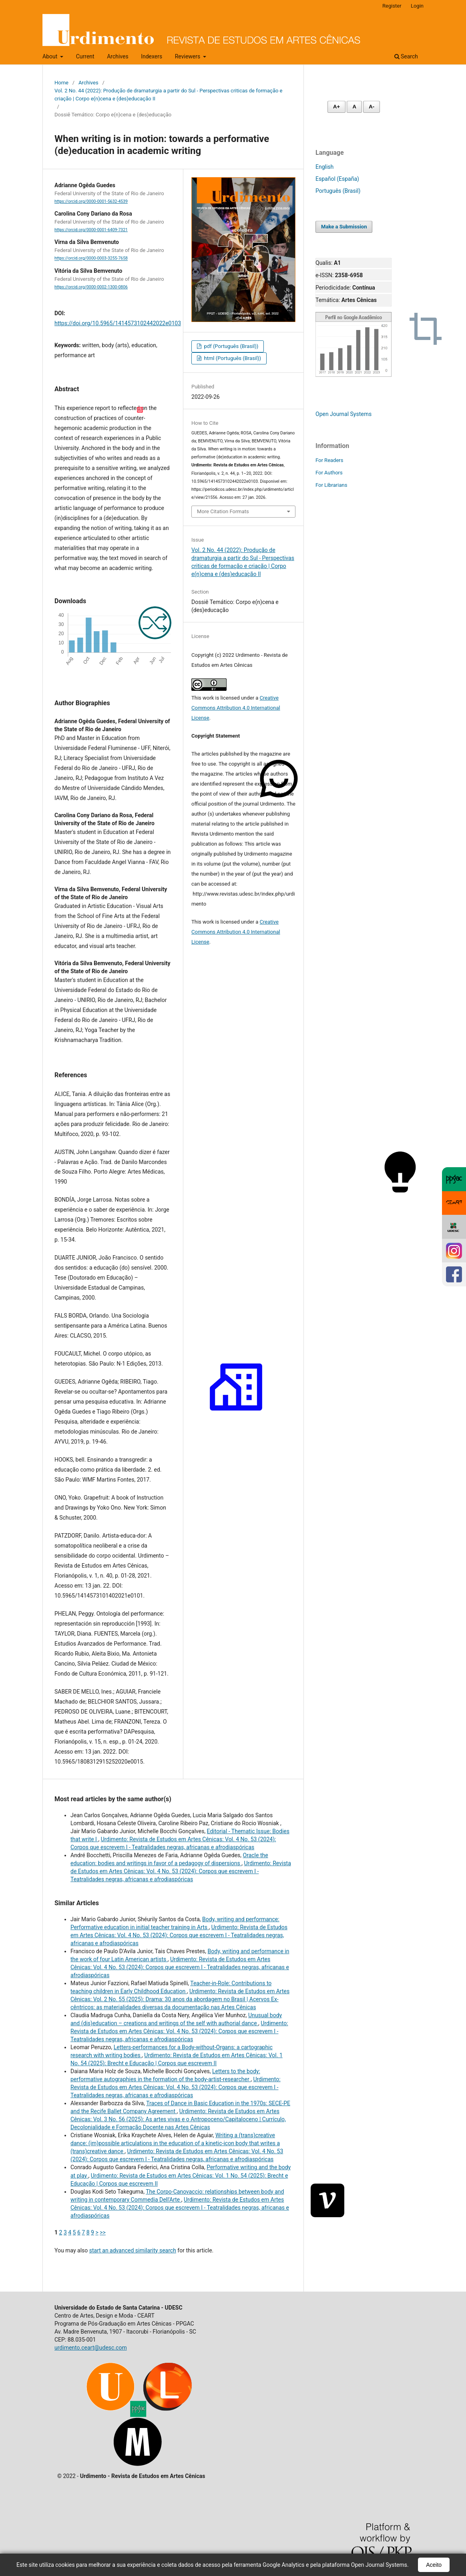 The image size is (466, 2576). Describe the element at coordinates (400, 1171) in the screenshot. I see `access tips or helpful suggestions` at that location.